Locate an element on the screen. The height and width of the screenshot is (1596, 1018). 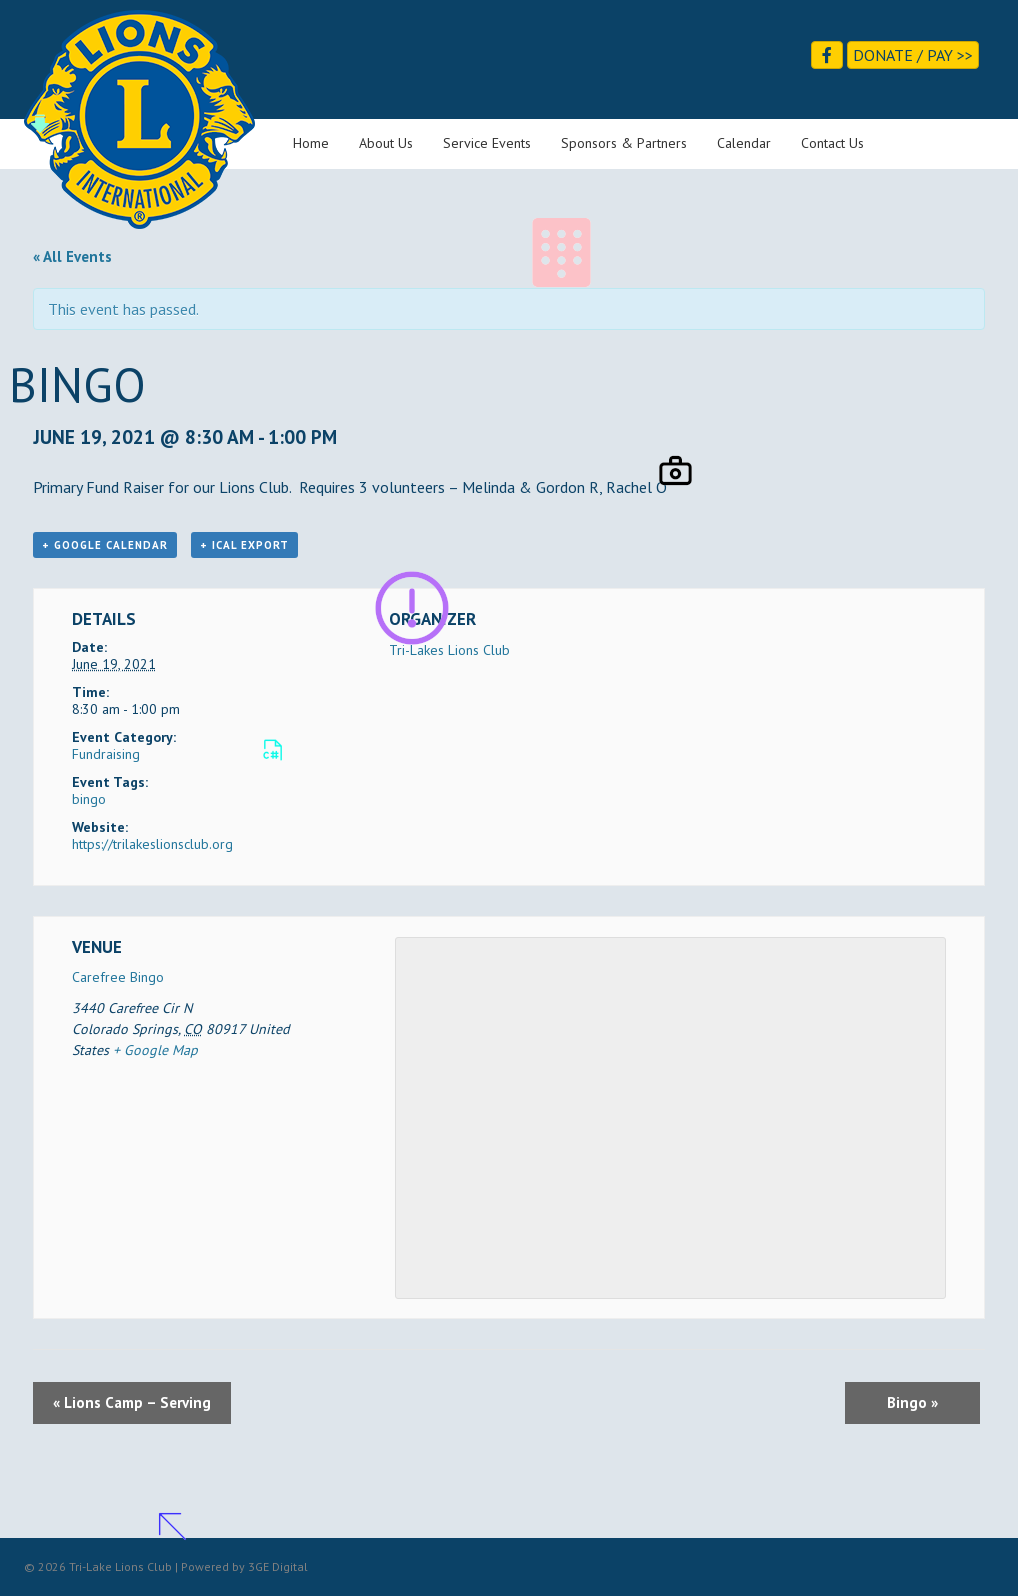
navigate back to previous screen is located at coordinates (172, 1526).